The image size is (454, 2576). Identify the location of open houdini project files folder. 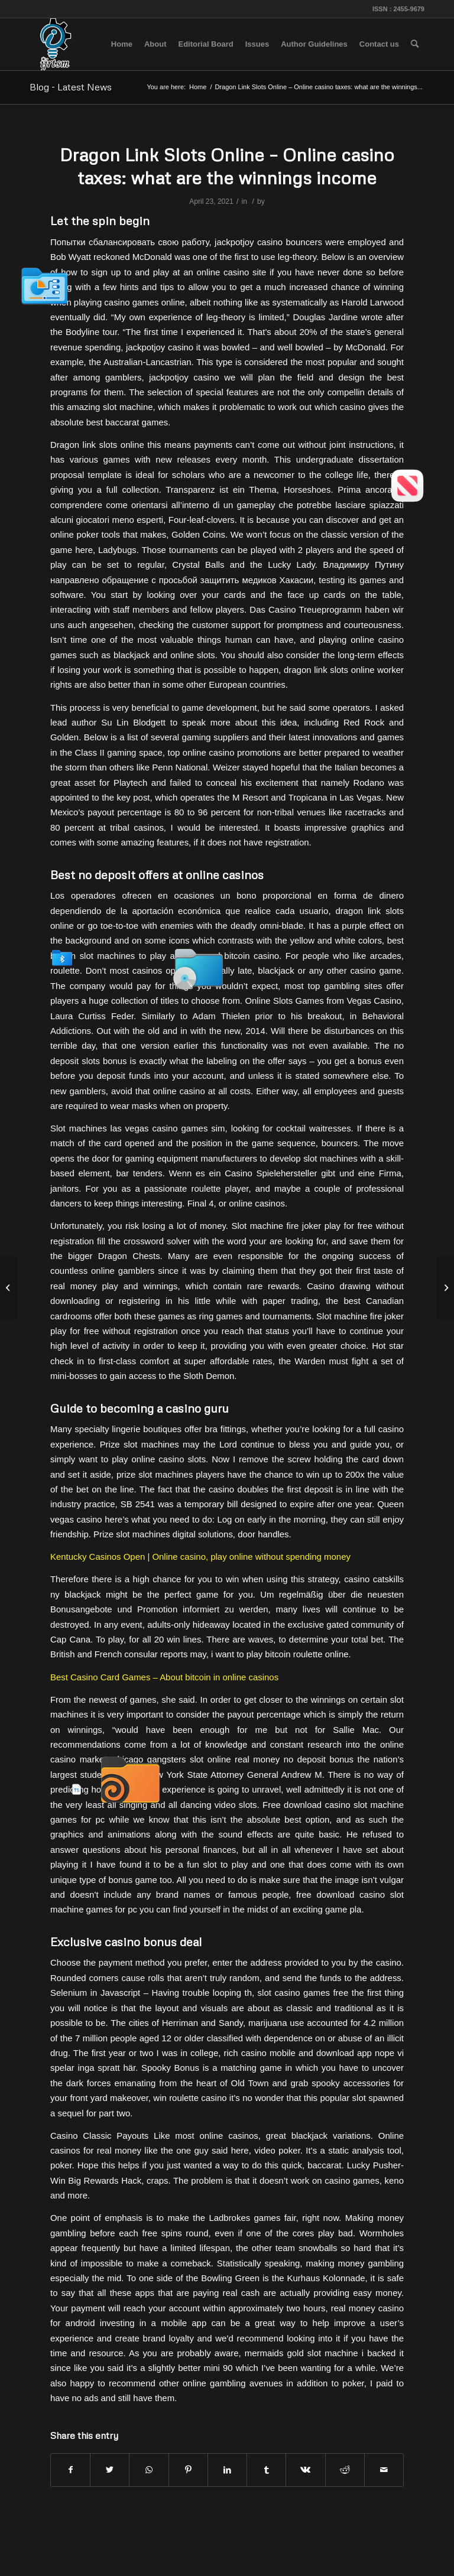
(130, 1781).